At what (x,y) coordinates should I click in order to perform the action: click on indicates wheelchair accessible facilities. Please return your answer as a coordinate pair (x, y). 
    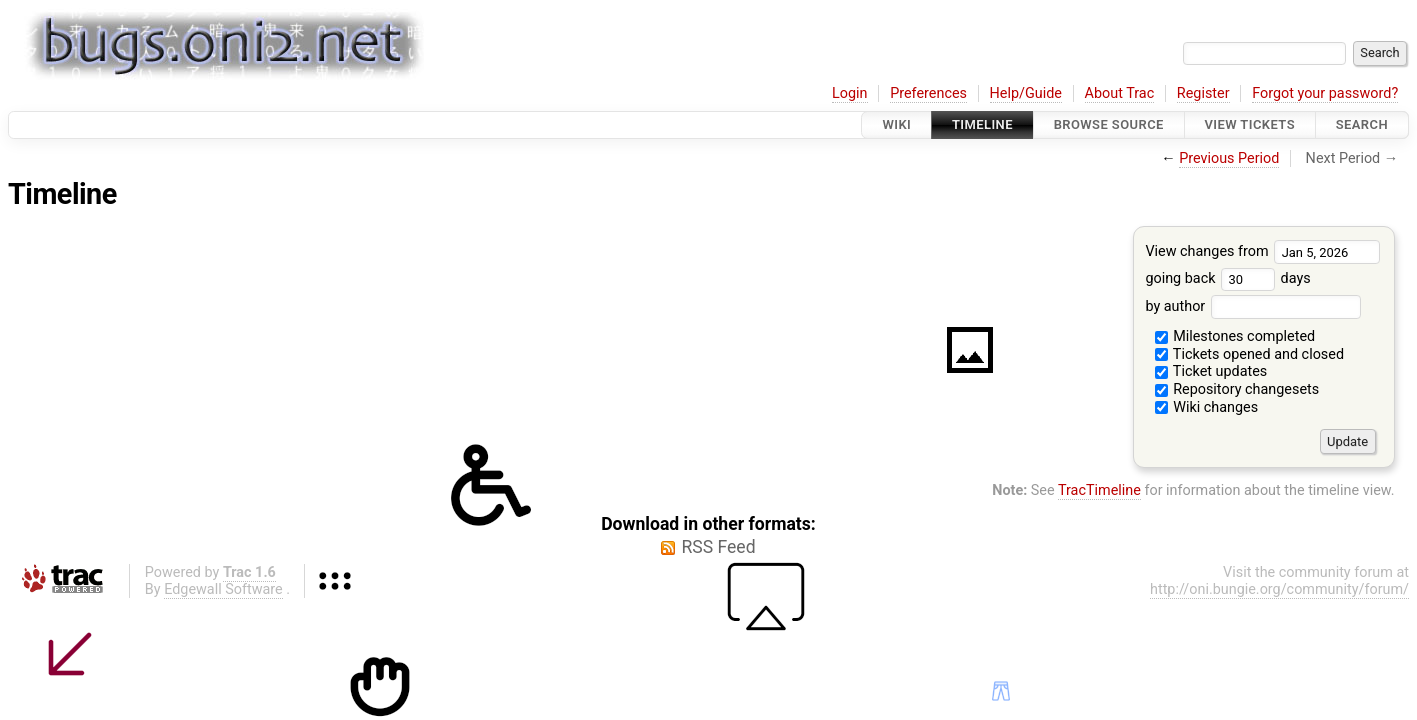
    Looking at the image, I should click on (484, 486).